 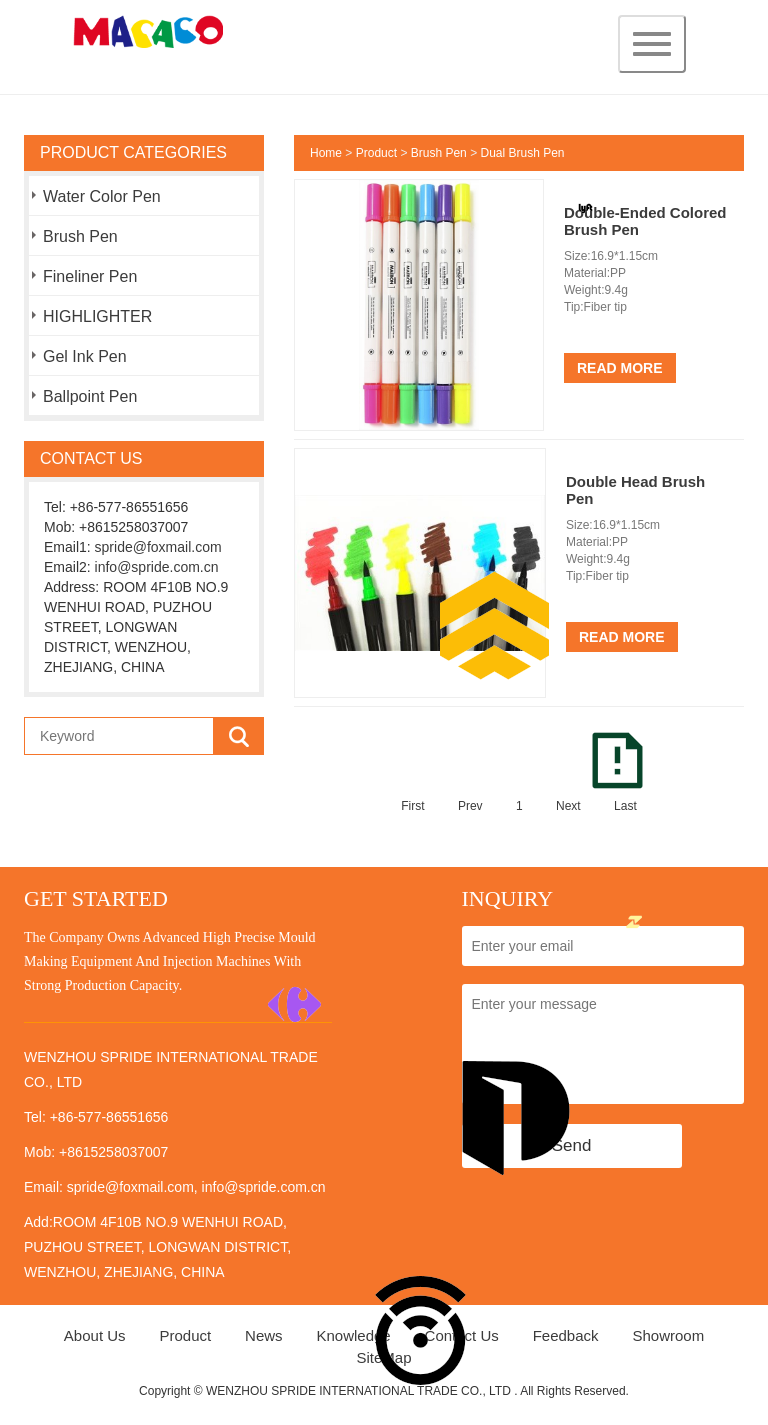 I want to click on open the Lyft app, so click(x=585, y=208).